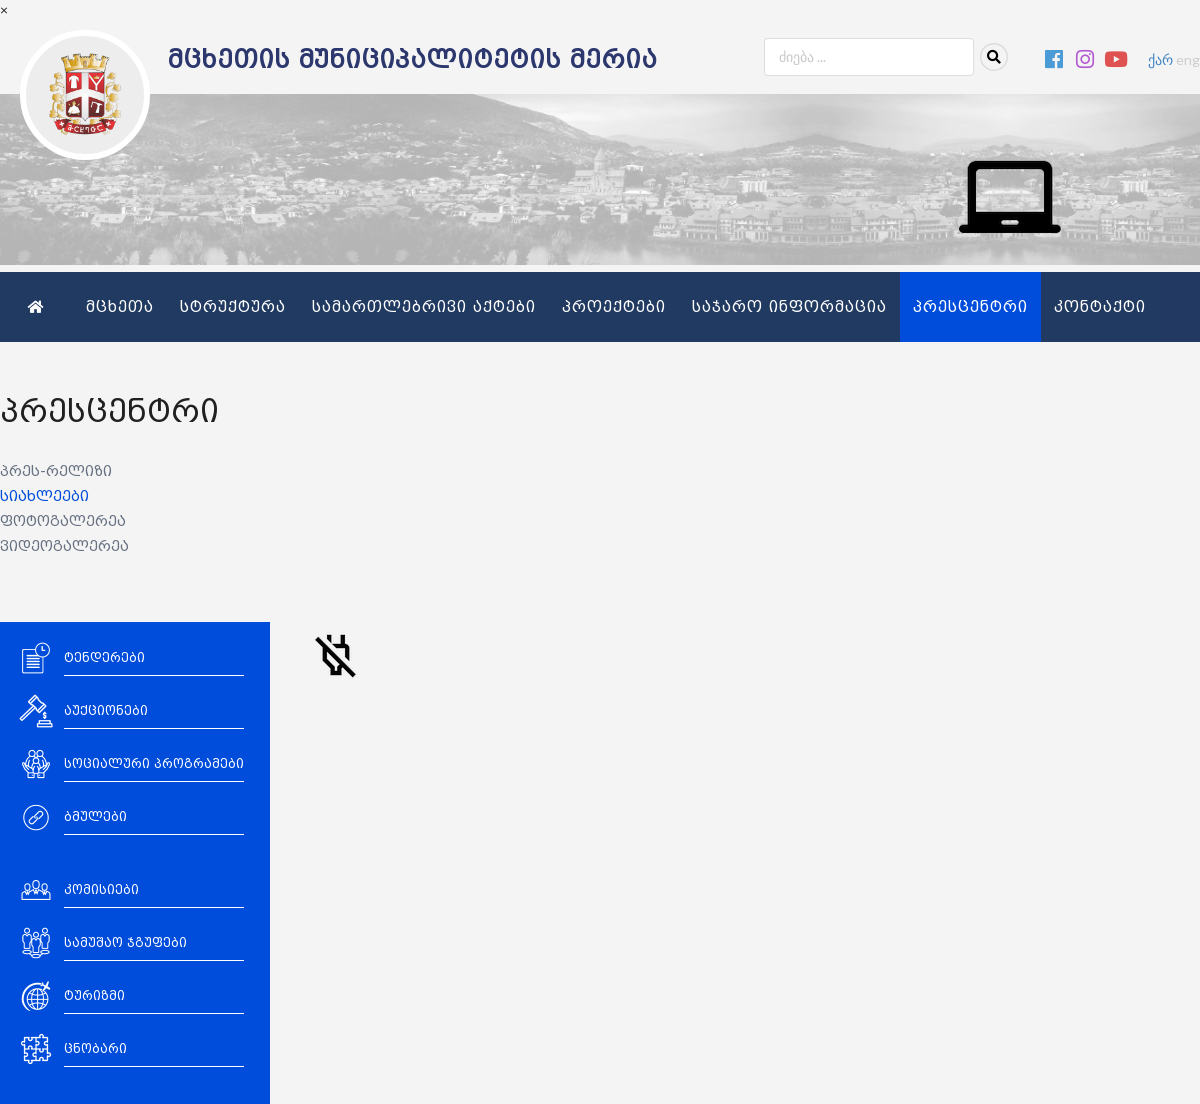 The width and height of the screenshot is (1200, 1104). What do you see at coordinates (1010, 199) in the screenshot?
I see `access chromebook or laptop settings` at bounding box center [1010, 199].